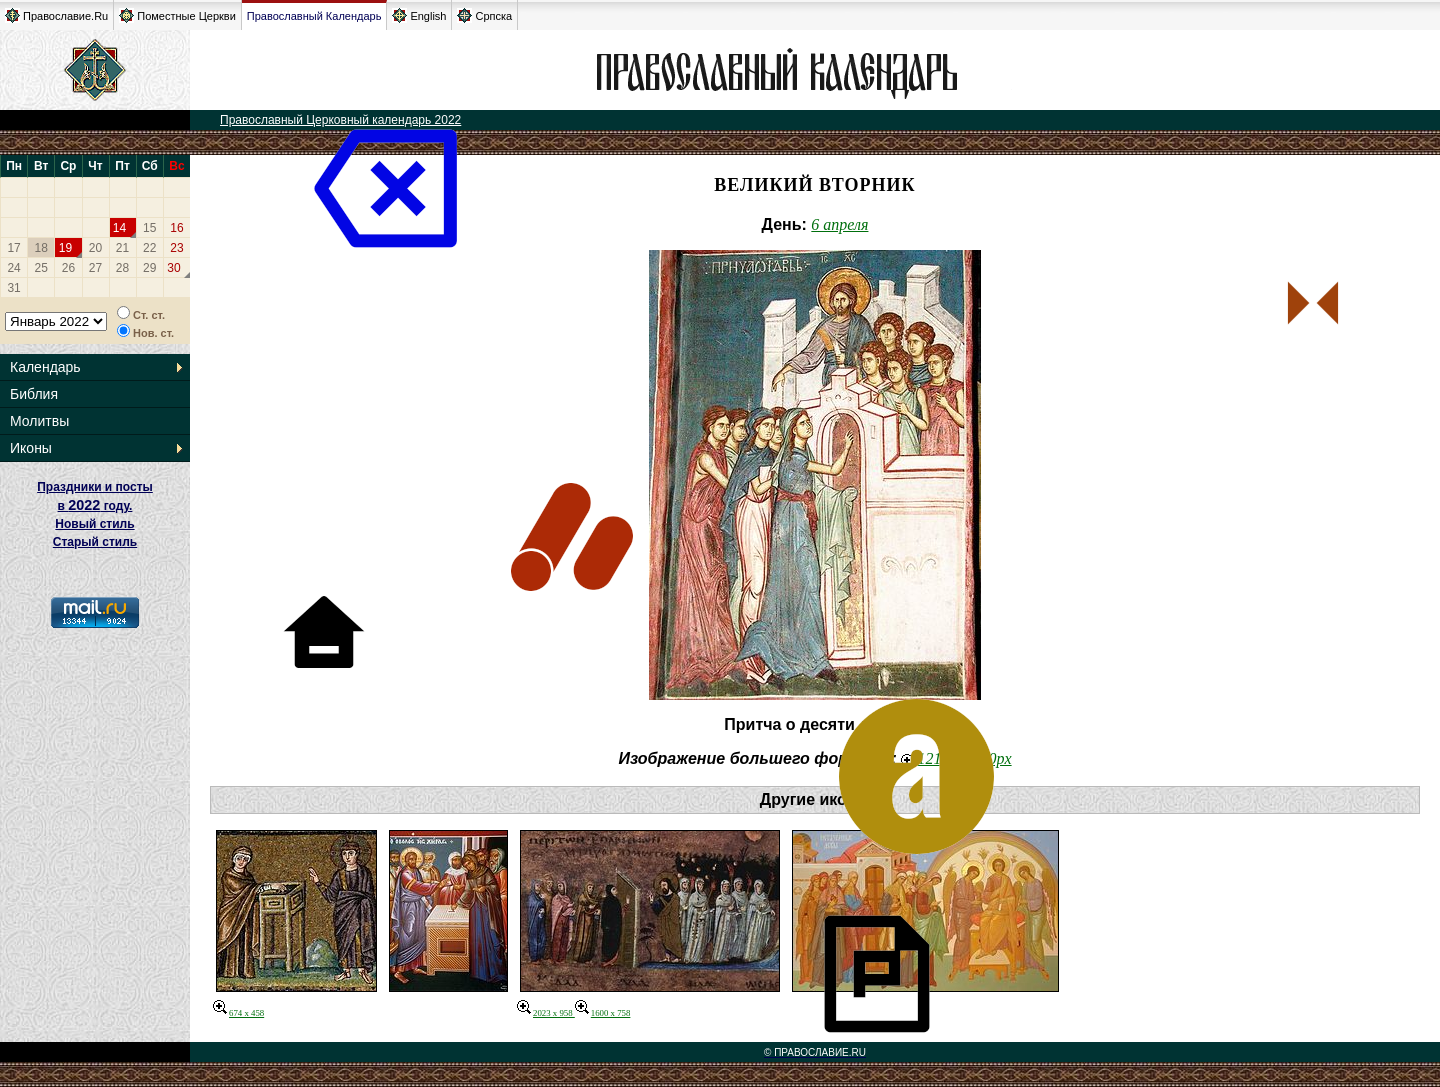  What do you see at coordinates (572, 537) in the screenshot?
I see `google adsense logo` at bounding box center [572, 537].